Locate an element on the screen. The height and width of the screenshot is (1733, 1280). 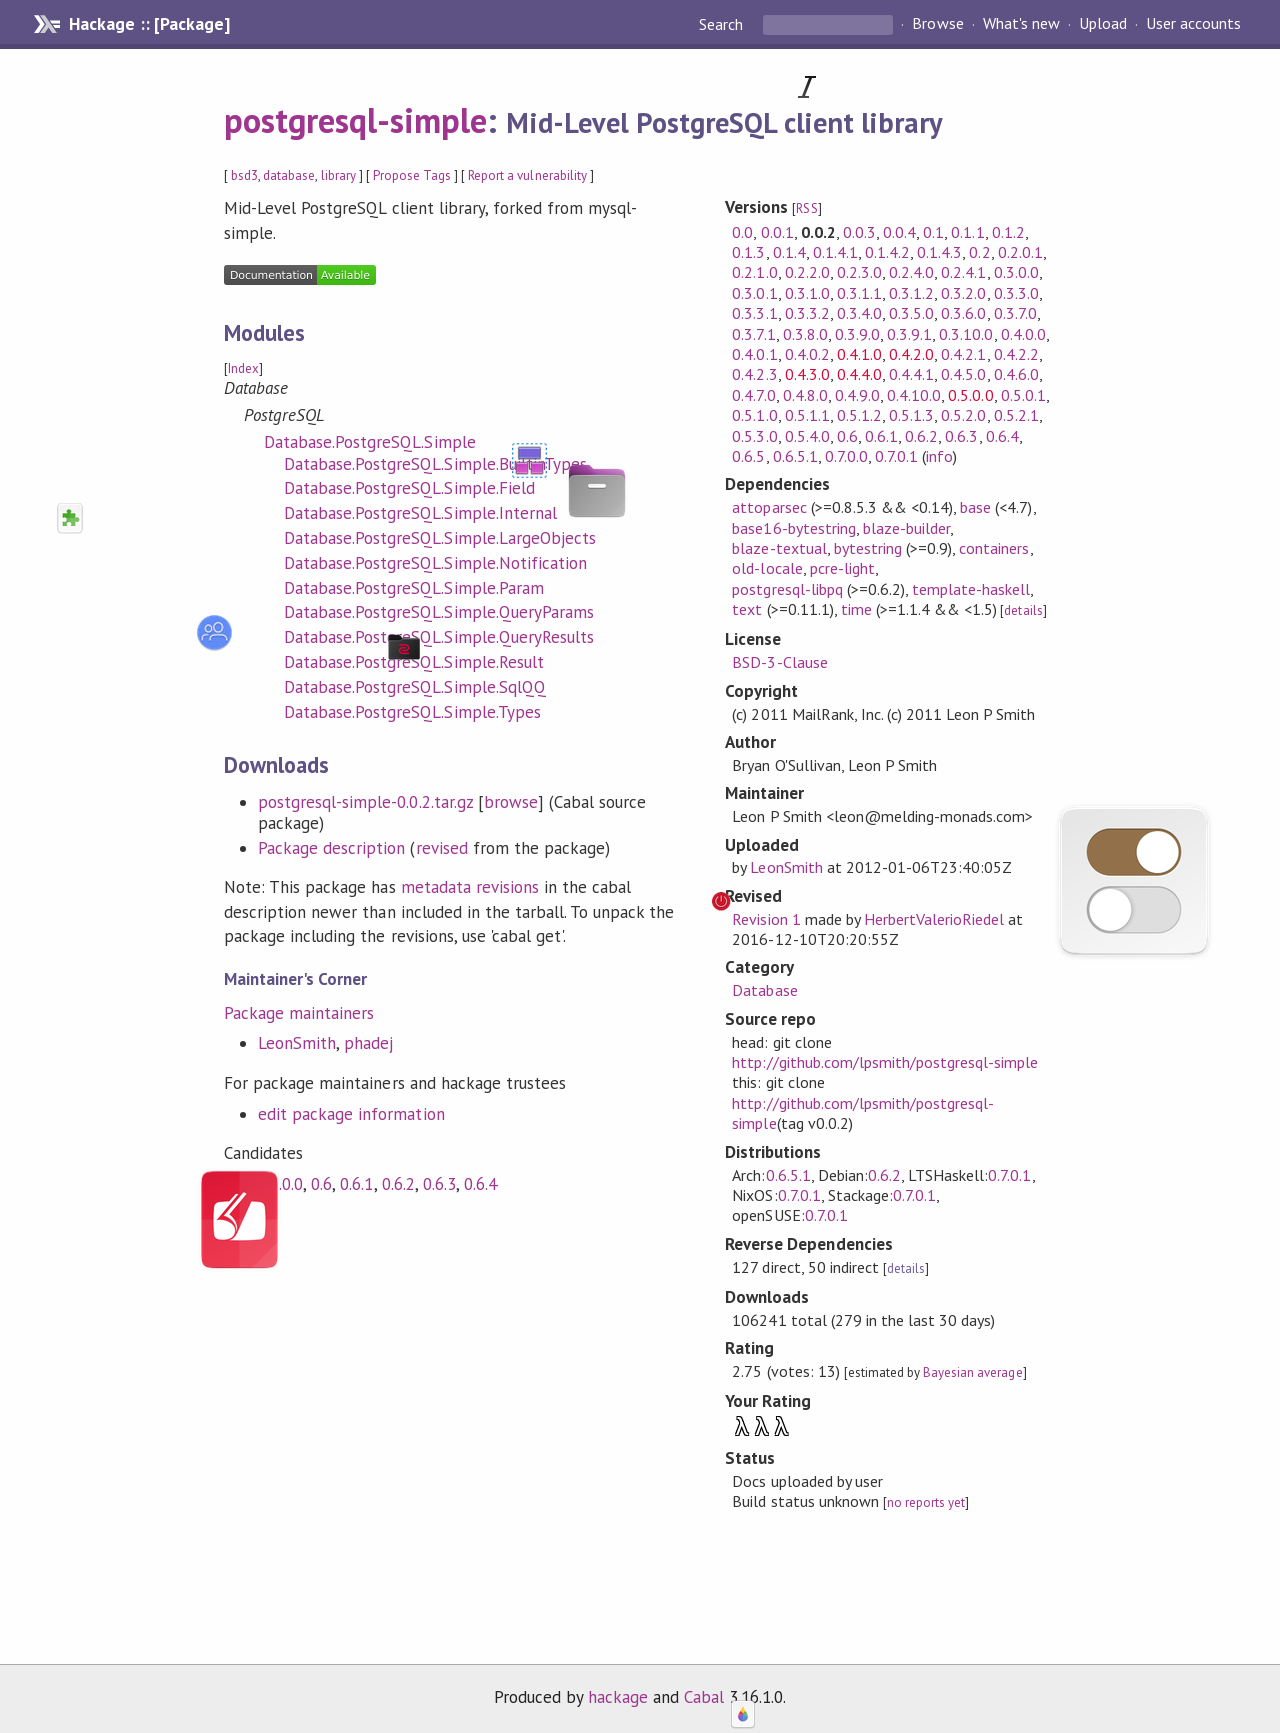
firefox browser extension or add-on installer file is located at coordinates (70, 518).